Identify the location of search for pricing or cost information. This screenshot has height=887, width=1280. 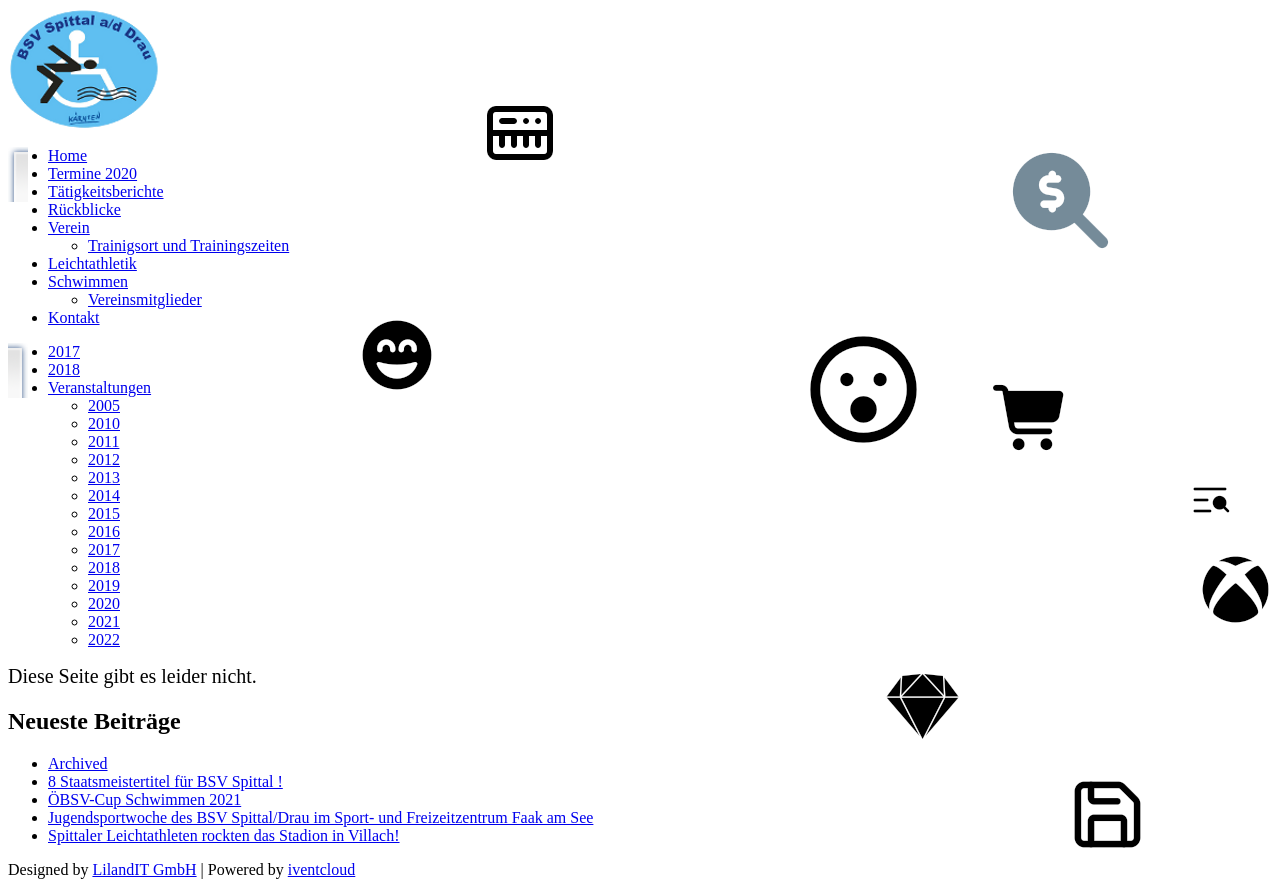
(1060, 200).